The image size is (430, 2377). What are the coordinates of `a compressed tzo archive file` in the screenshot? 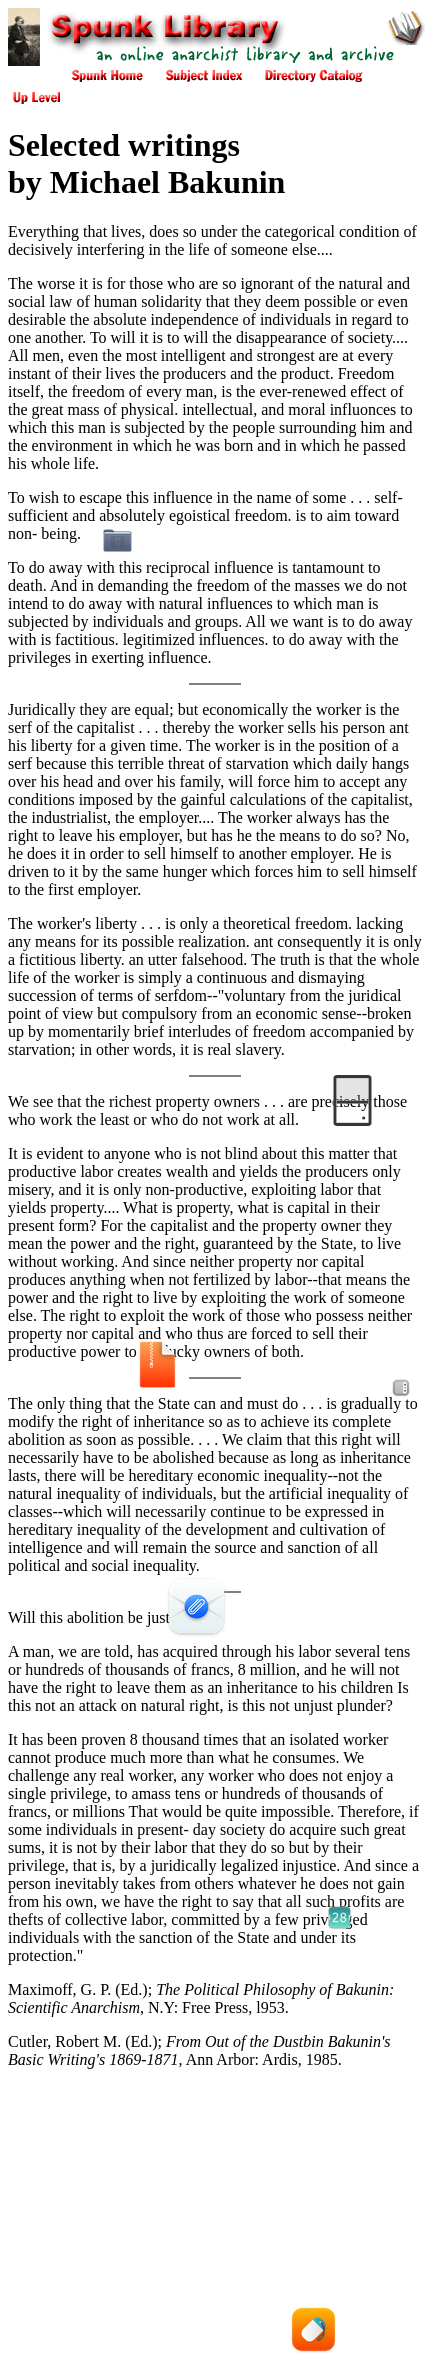 It's located at (157, 1365).